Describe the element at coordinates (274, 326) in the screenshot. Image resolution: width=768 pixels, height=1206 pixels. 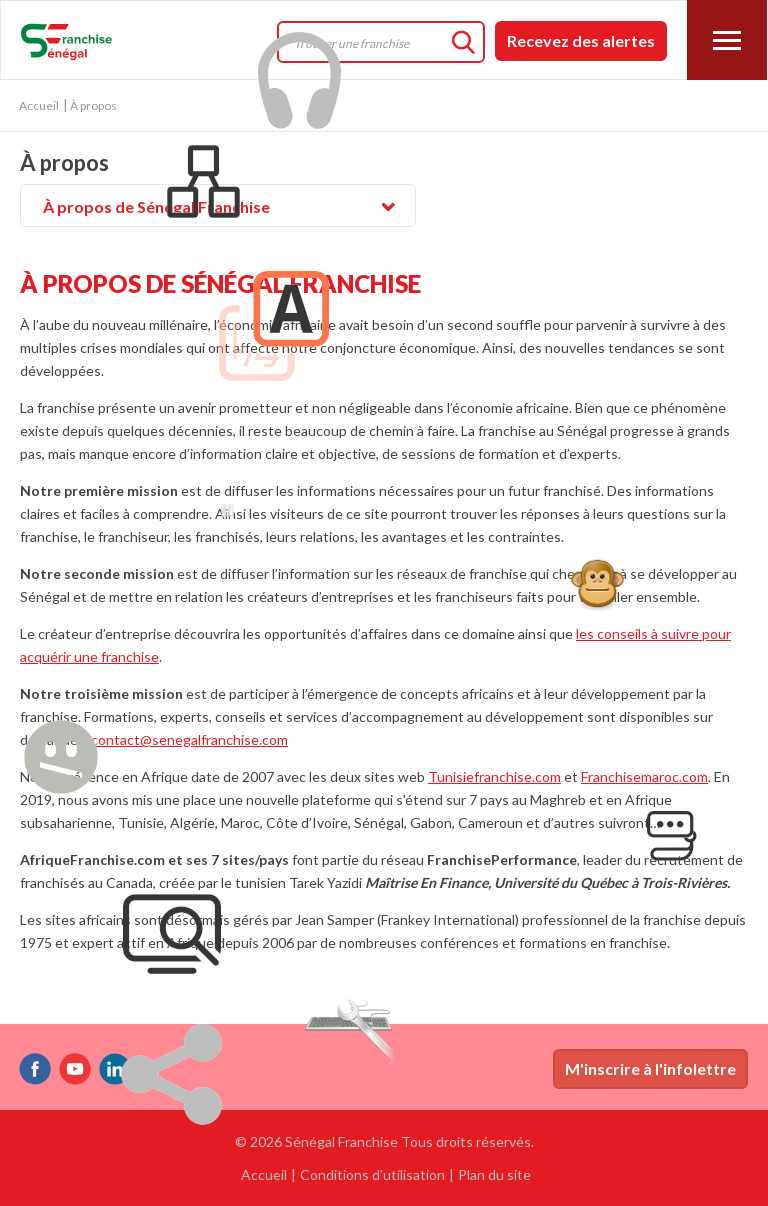
I see `access language and region settings` at that location.